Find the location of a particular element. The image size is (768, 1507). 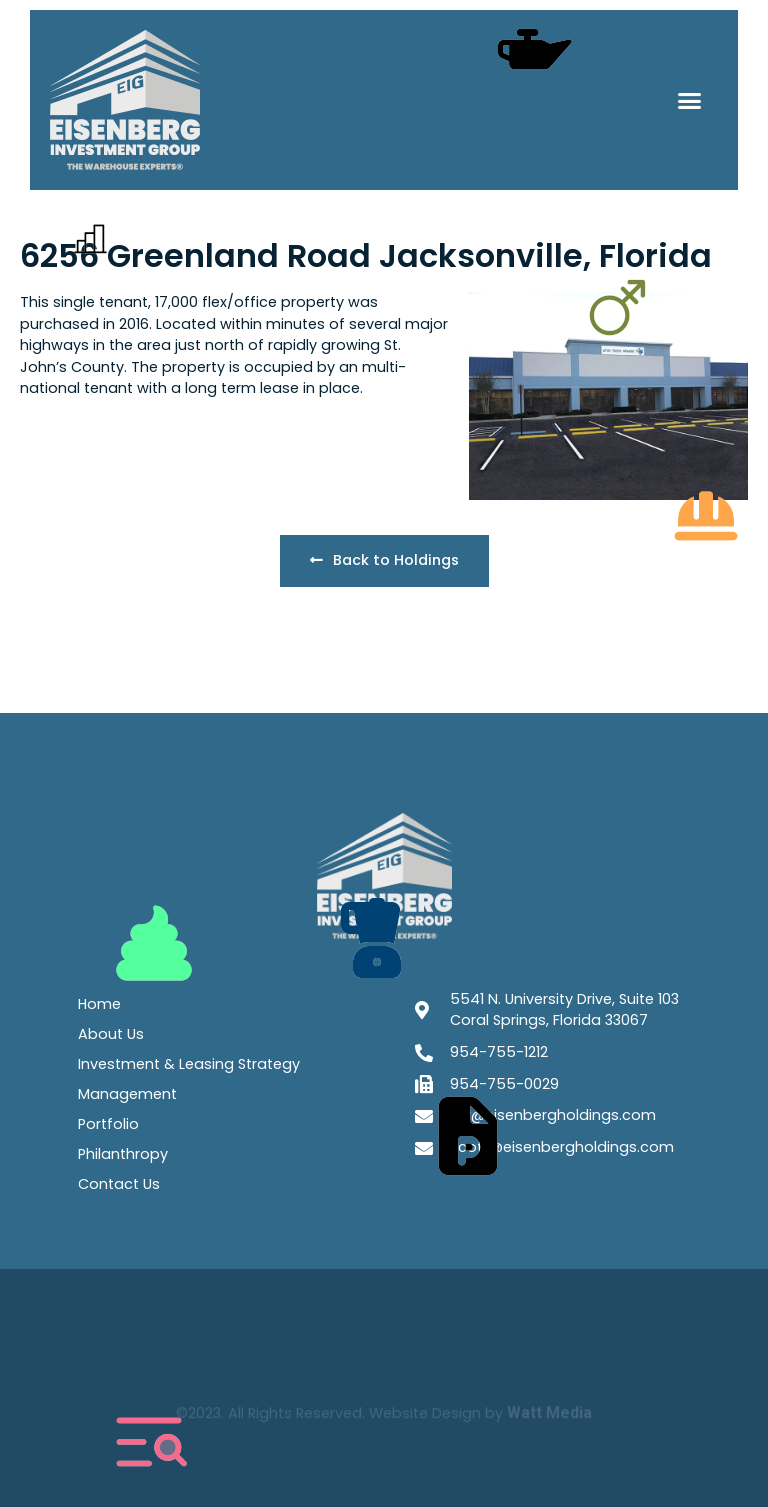

search within a list or document is located at coordinates (149, 1442).